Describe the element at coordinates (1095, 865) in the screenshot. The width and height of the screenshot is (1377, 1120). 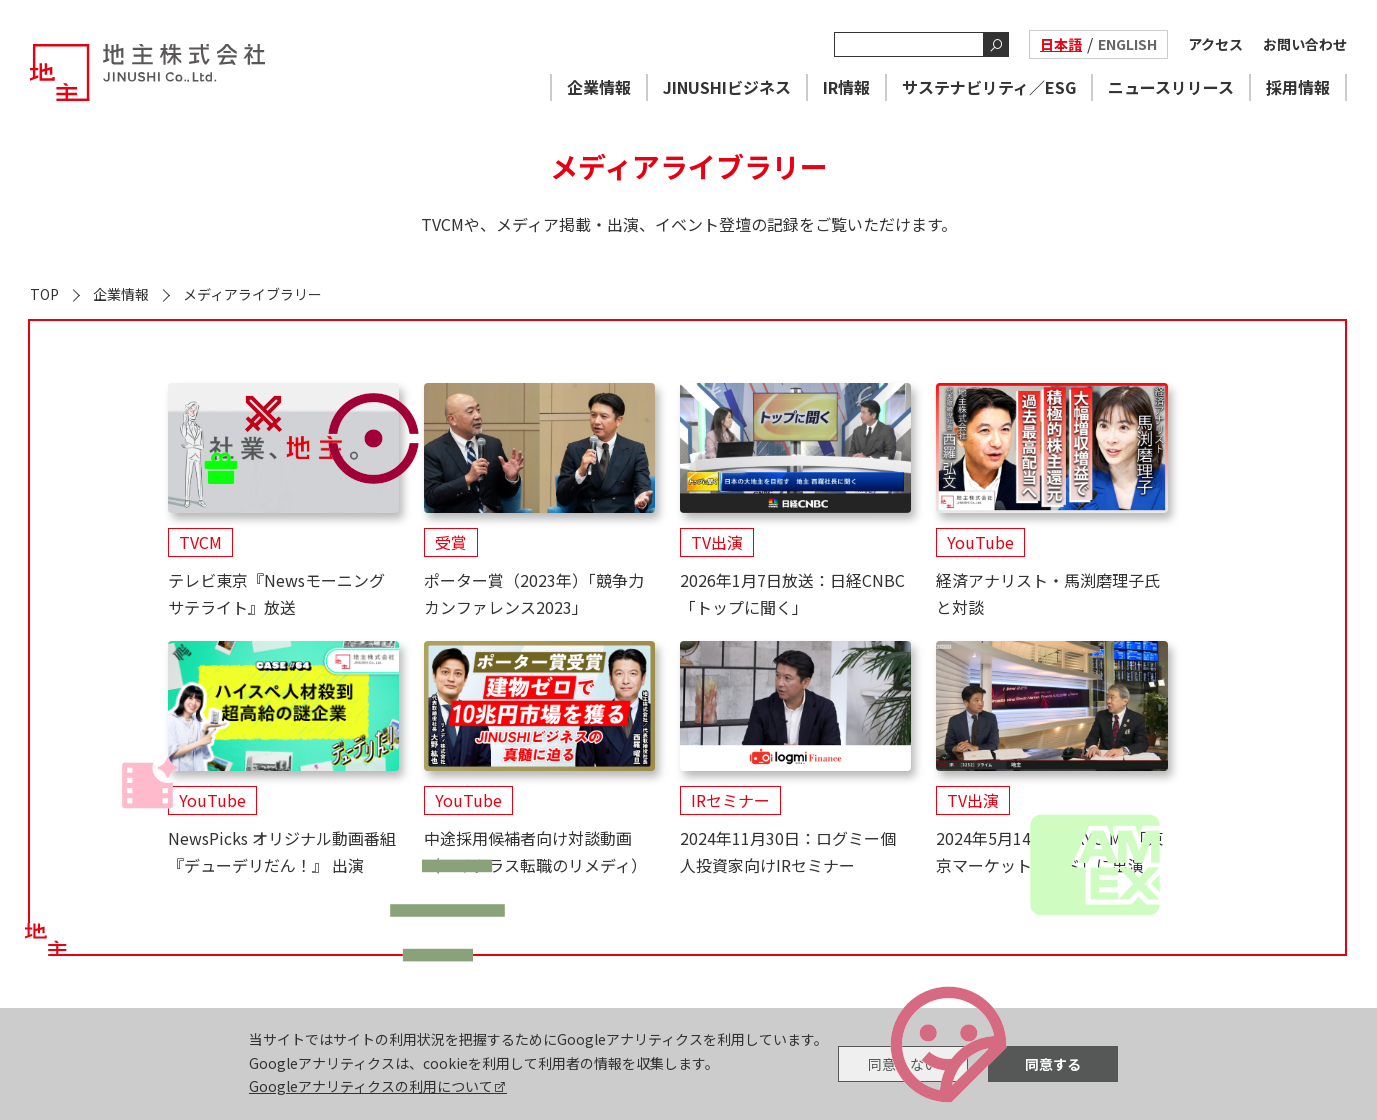
I see `pay with American Express credit card` at that location.